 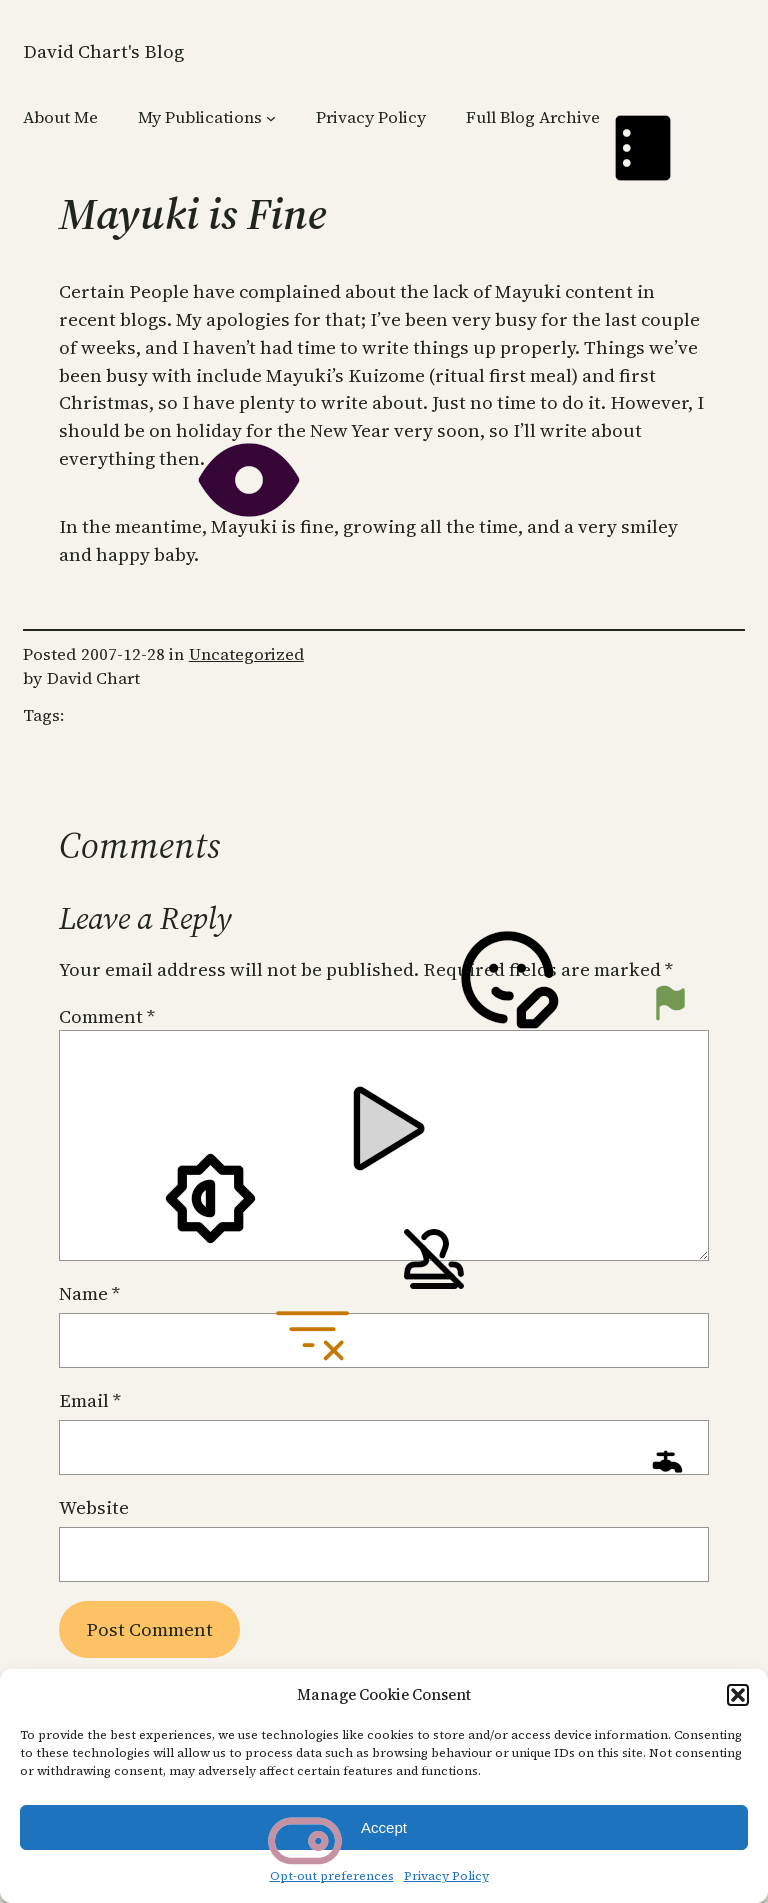 What do you see at coordinates (667, 1463) in the screenshot?
I see `access water or plumbing settings` at bounding box center [667, 1463].